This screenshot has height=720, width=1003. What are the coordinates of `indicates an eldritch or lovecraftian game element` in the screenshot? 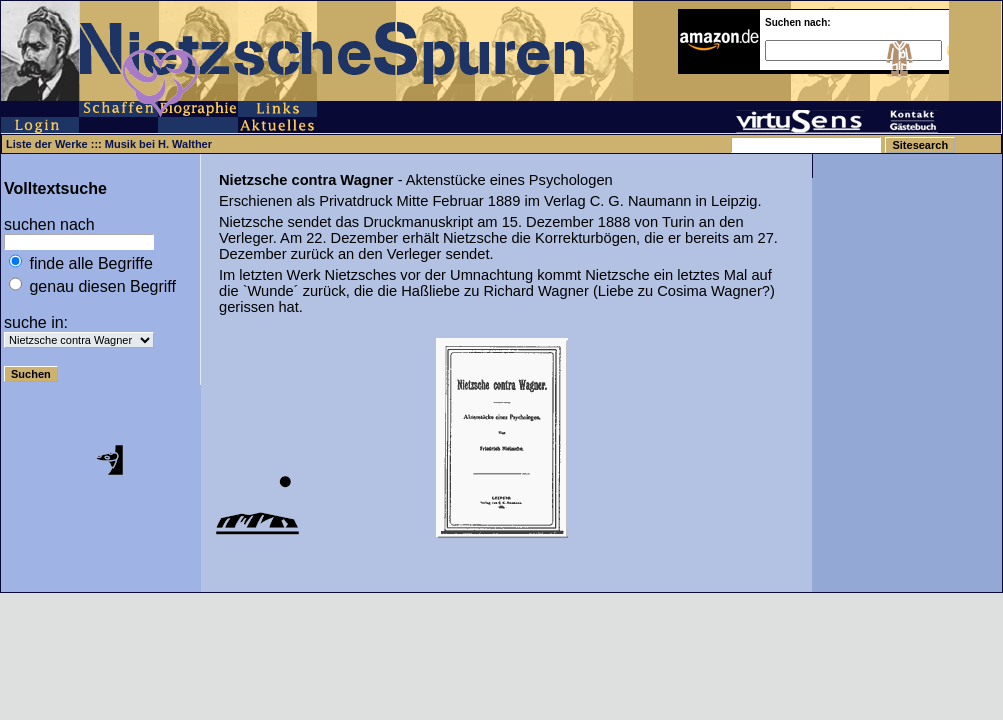 It's located at (160, 81).